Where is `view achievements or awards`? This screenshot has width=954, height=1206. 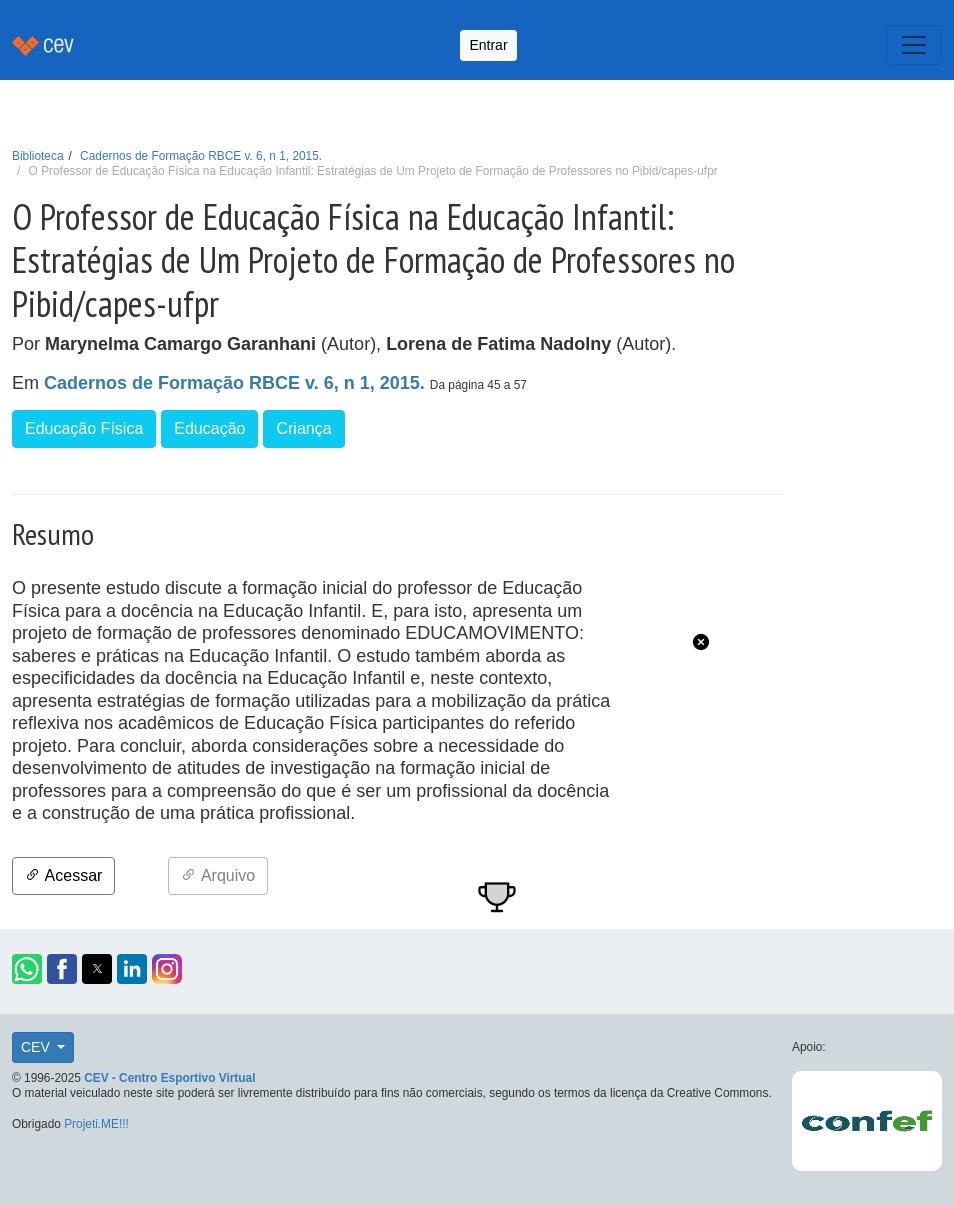
view achievements or awards is located at coordinates (497, 896).